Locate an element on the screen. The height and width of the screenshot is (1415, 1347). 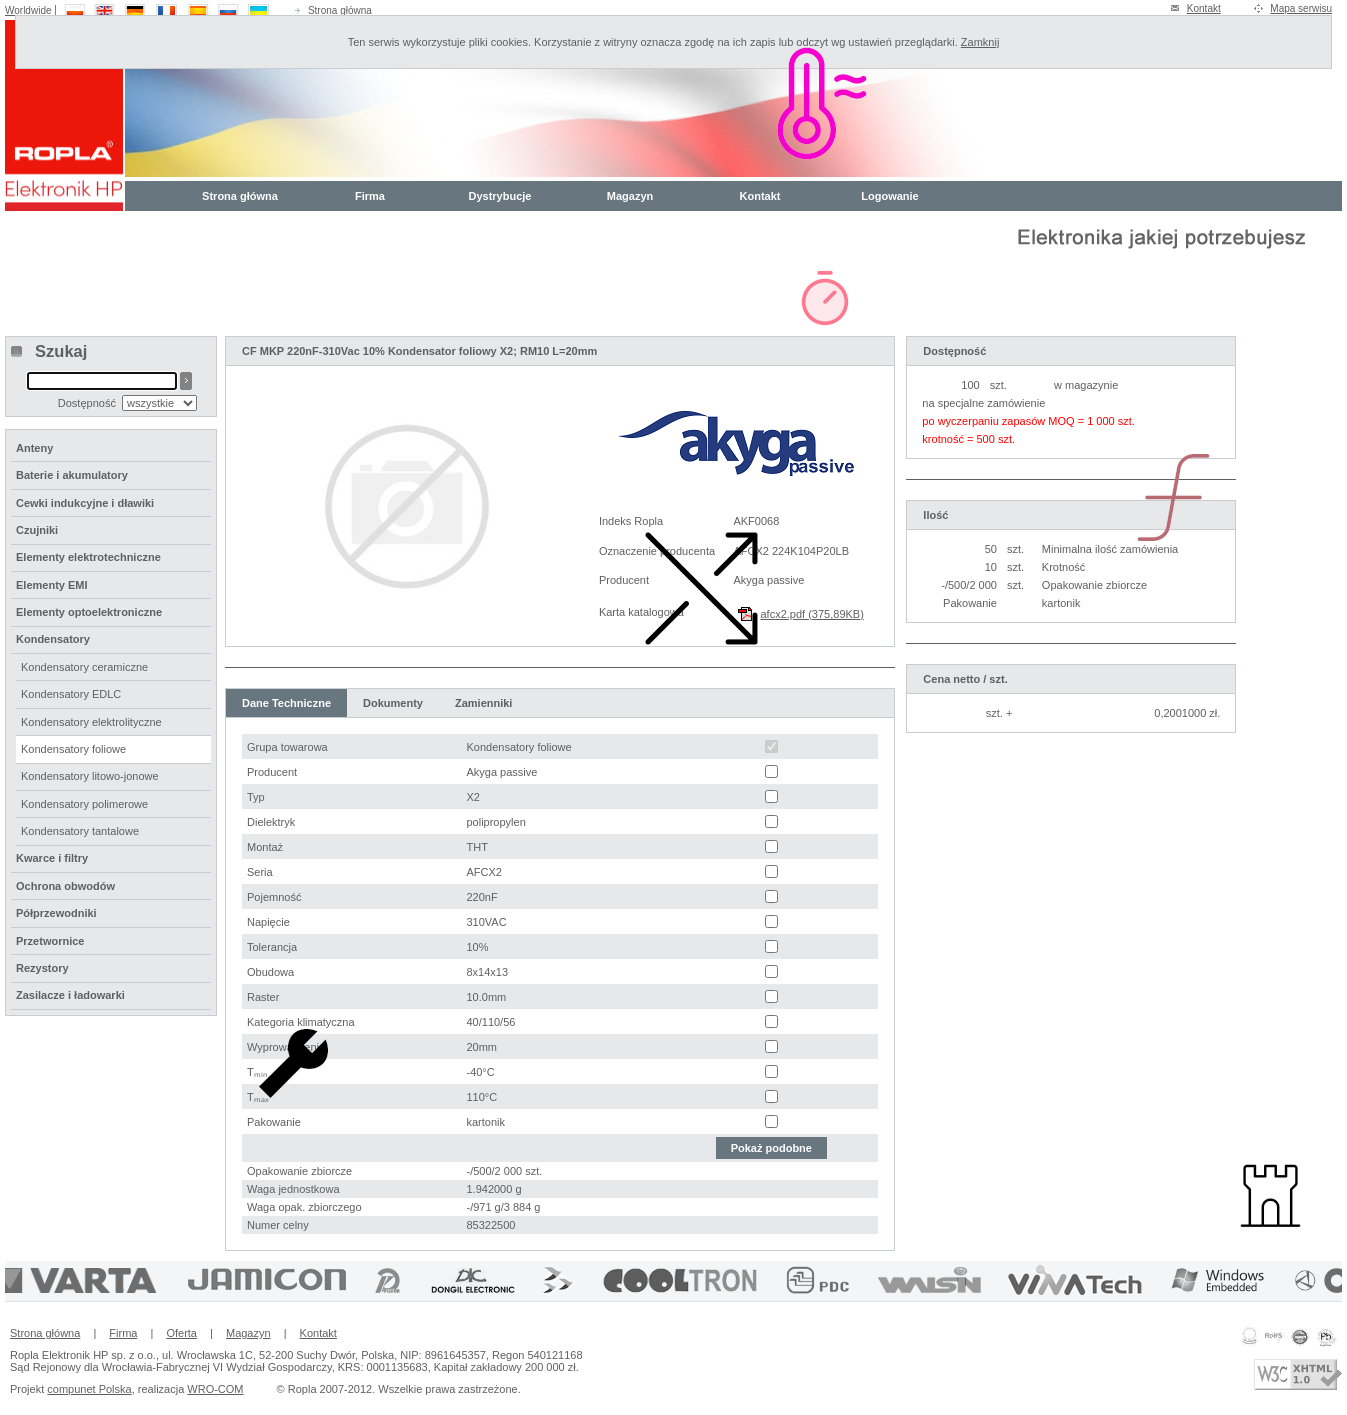
access function or formula editor is located at coordinates (1173, 497).